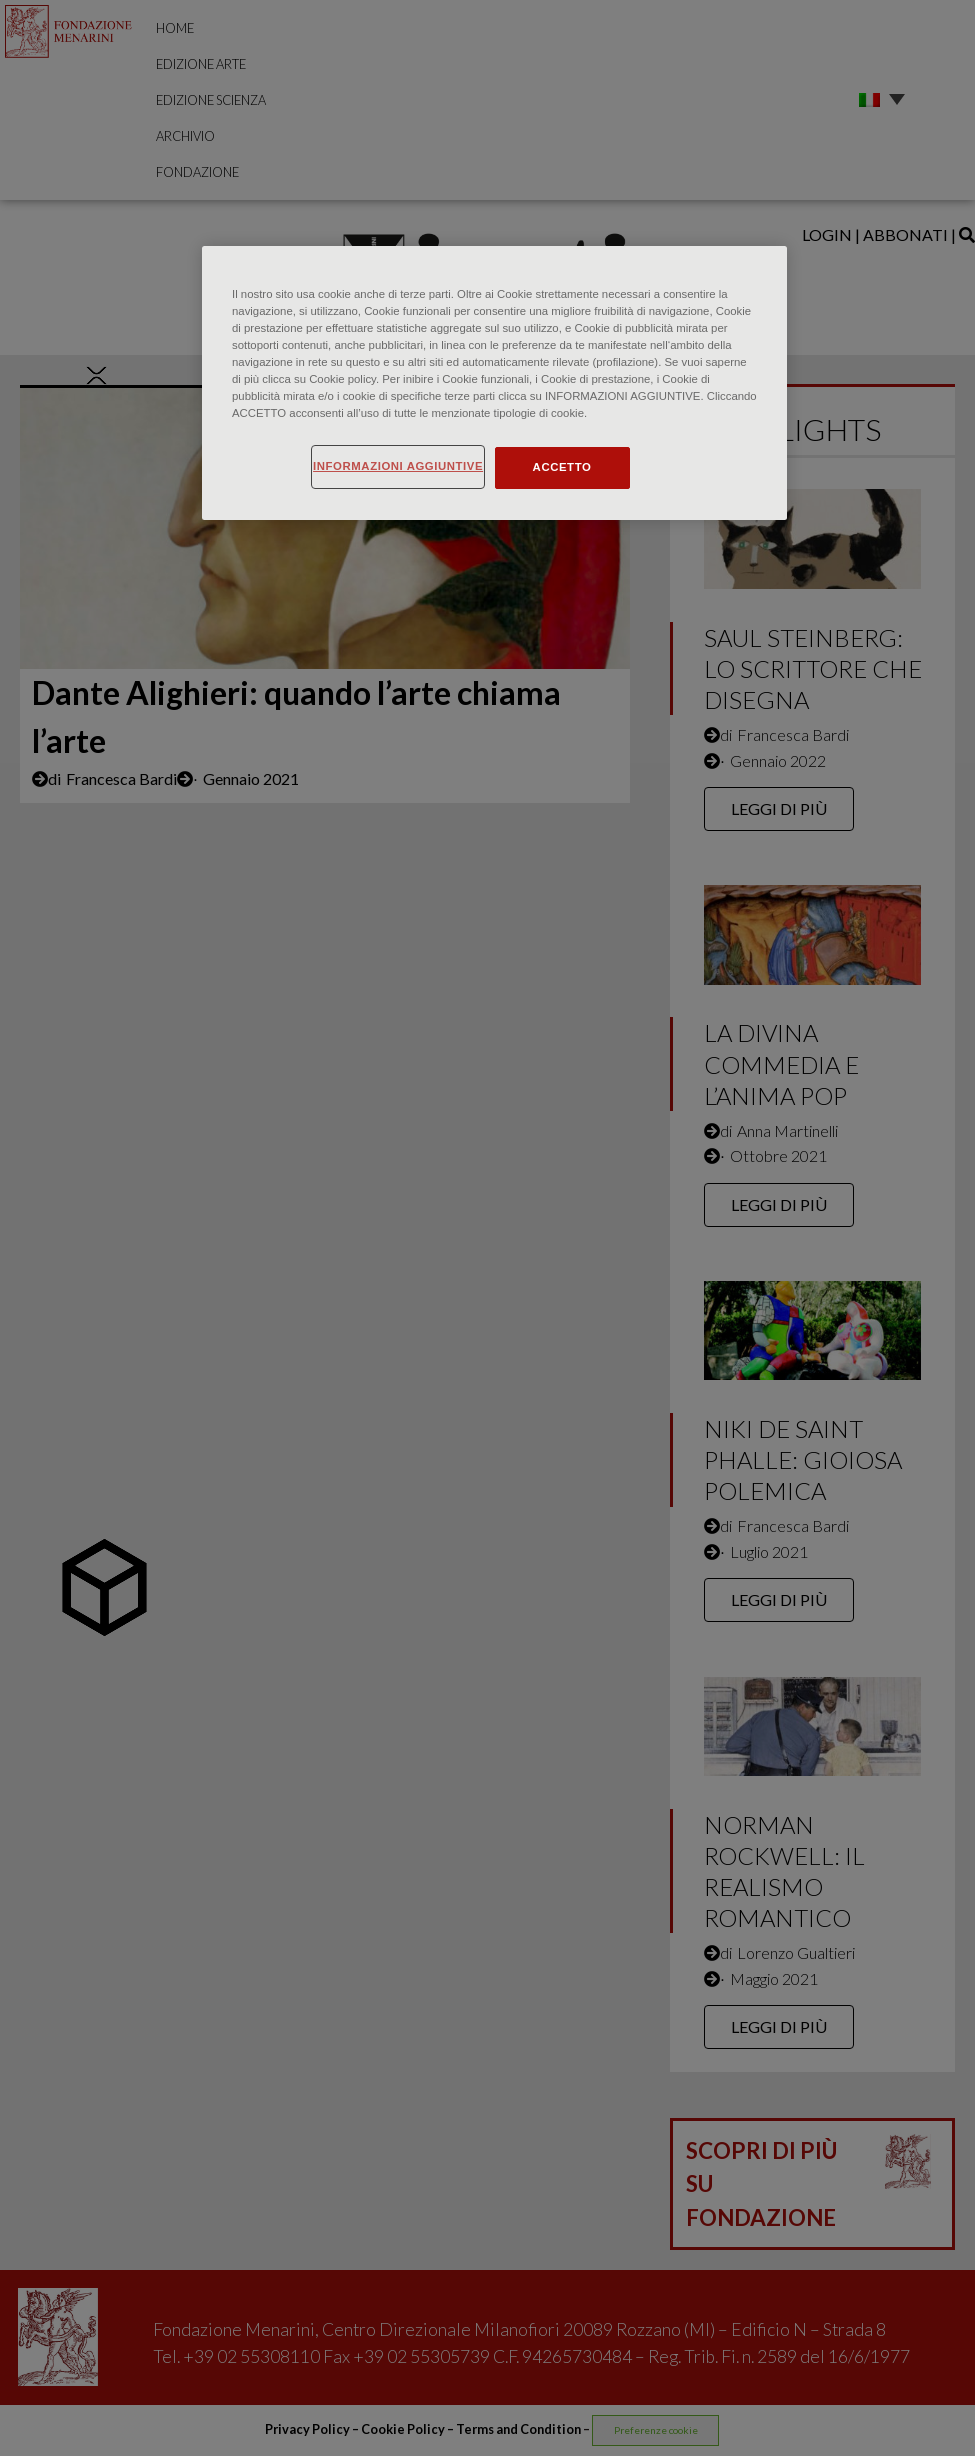  Describe the element at coordinates (104, 1587) in the screenshot. I see `view 3d objects or models` at that location.